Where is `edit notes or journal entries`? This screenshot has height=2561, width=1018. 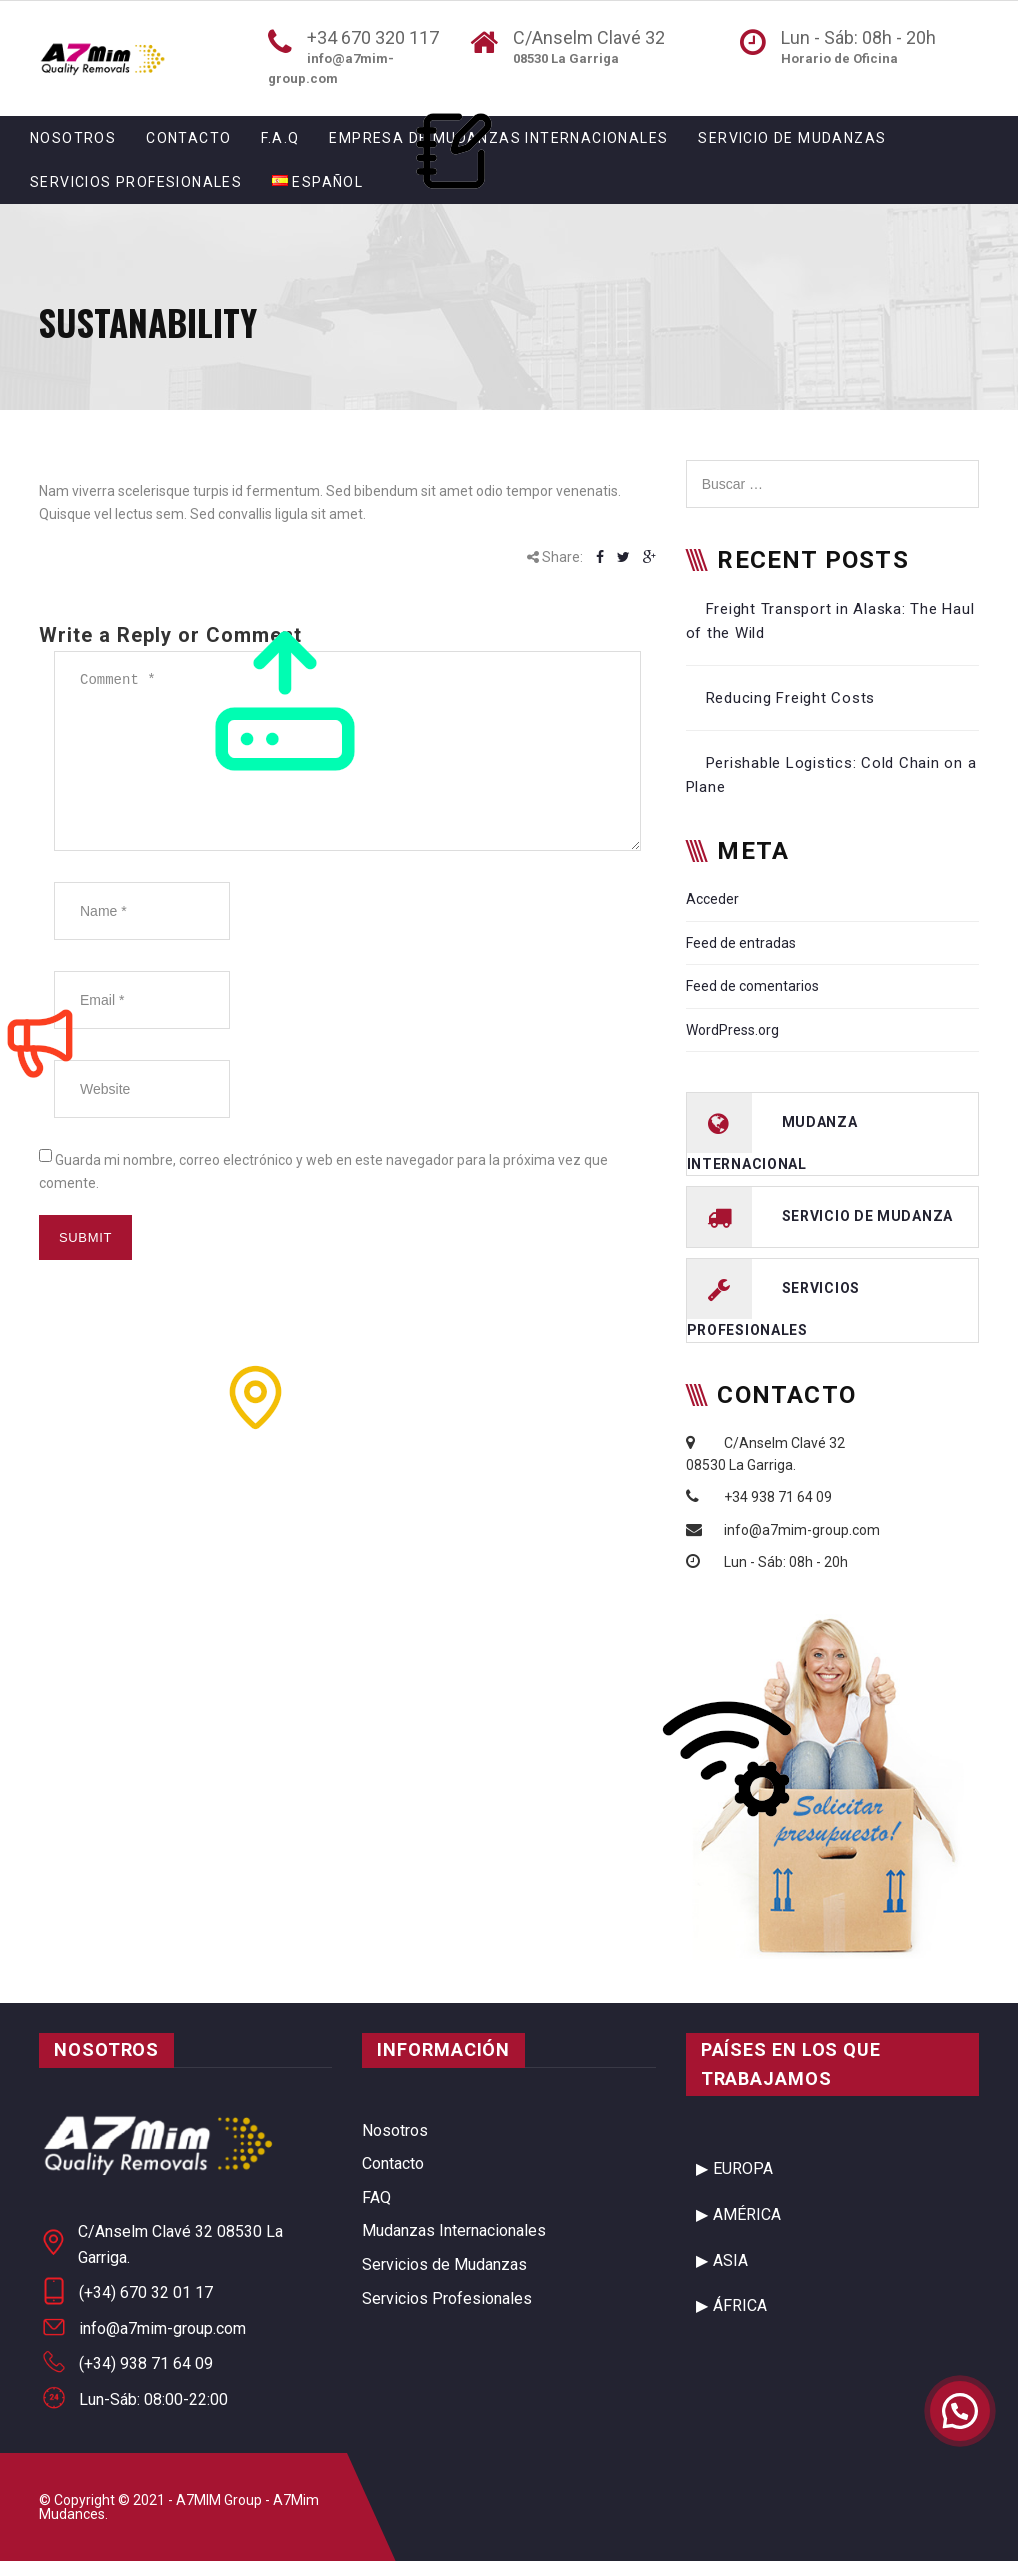
edit notes or journal entries is located at coordinates (454, 151).